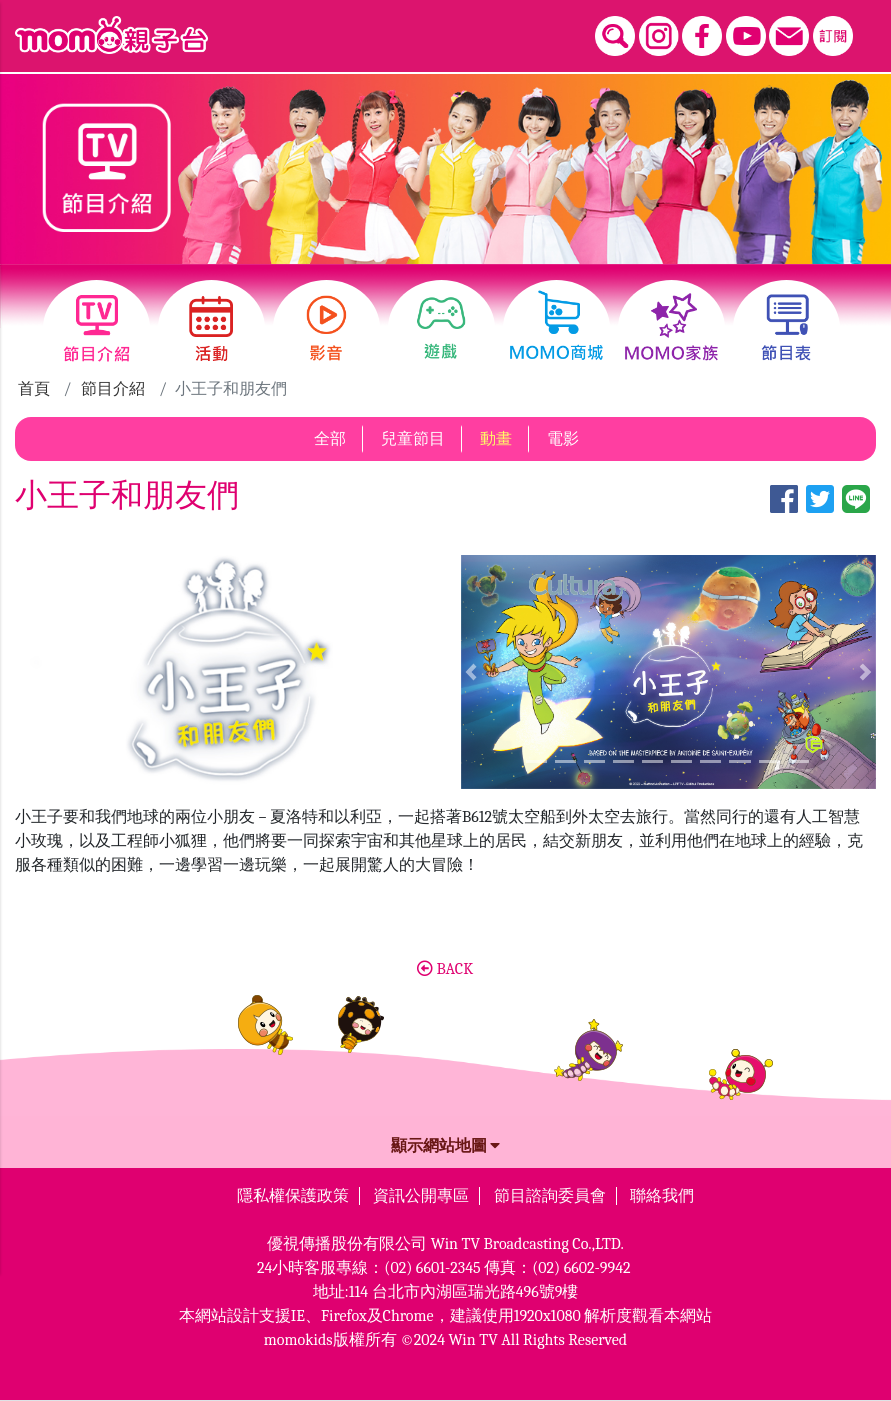  Describe the element at coordinates (813, 744) in the screenshot. I see `indicates secure payment or transaction protection` at that location.